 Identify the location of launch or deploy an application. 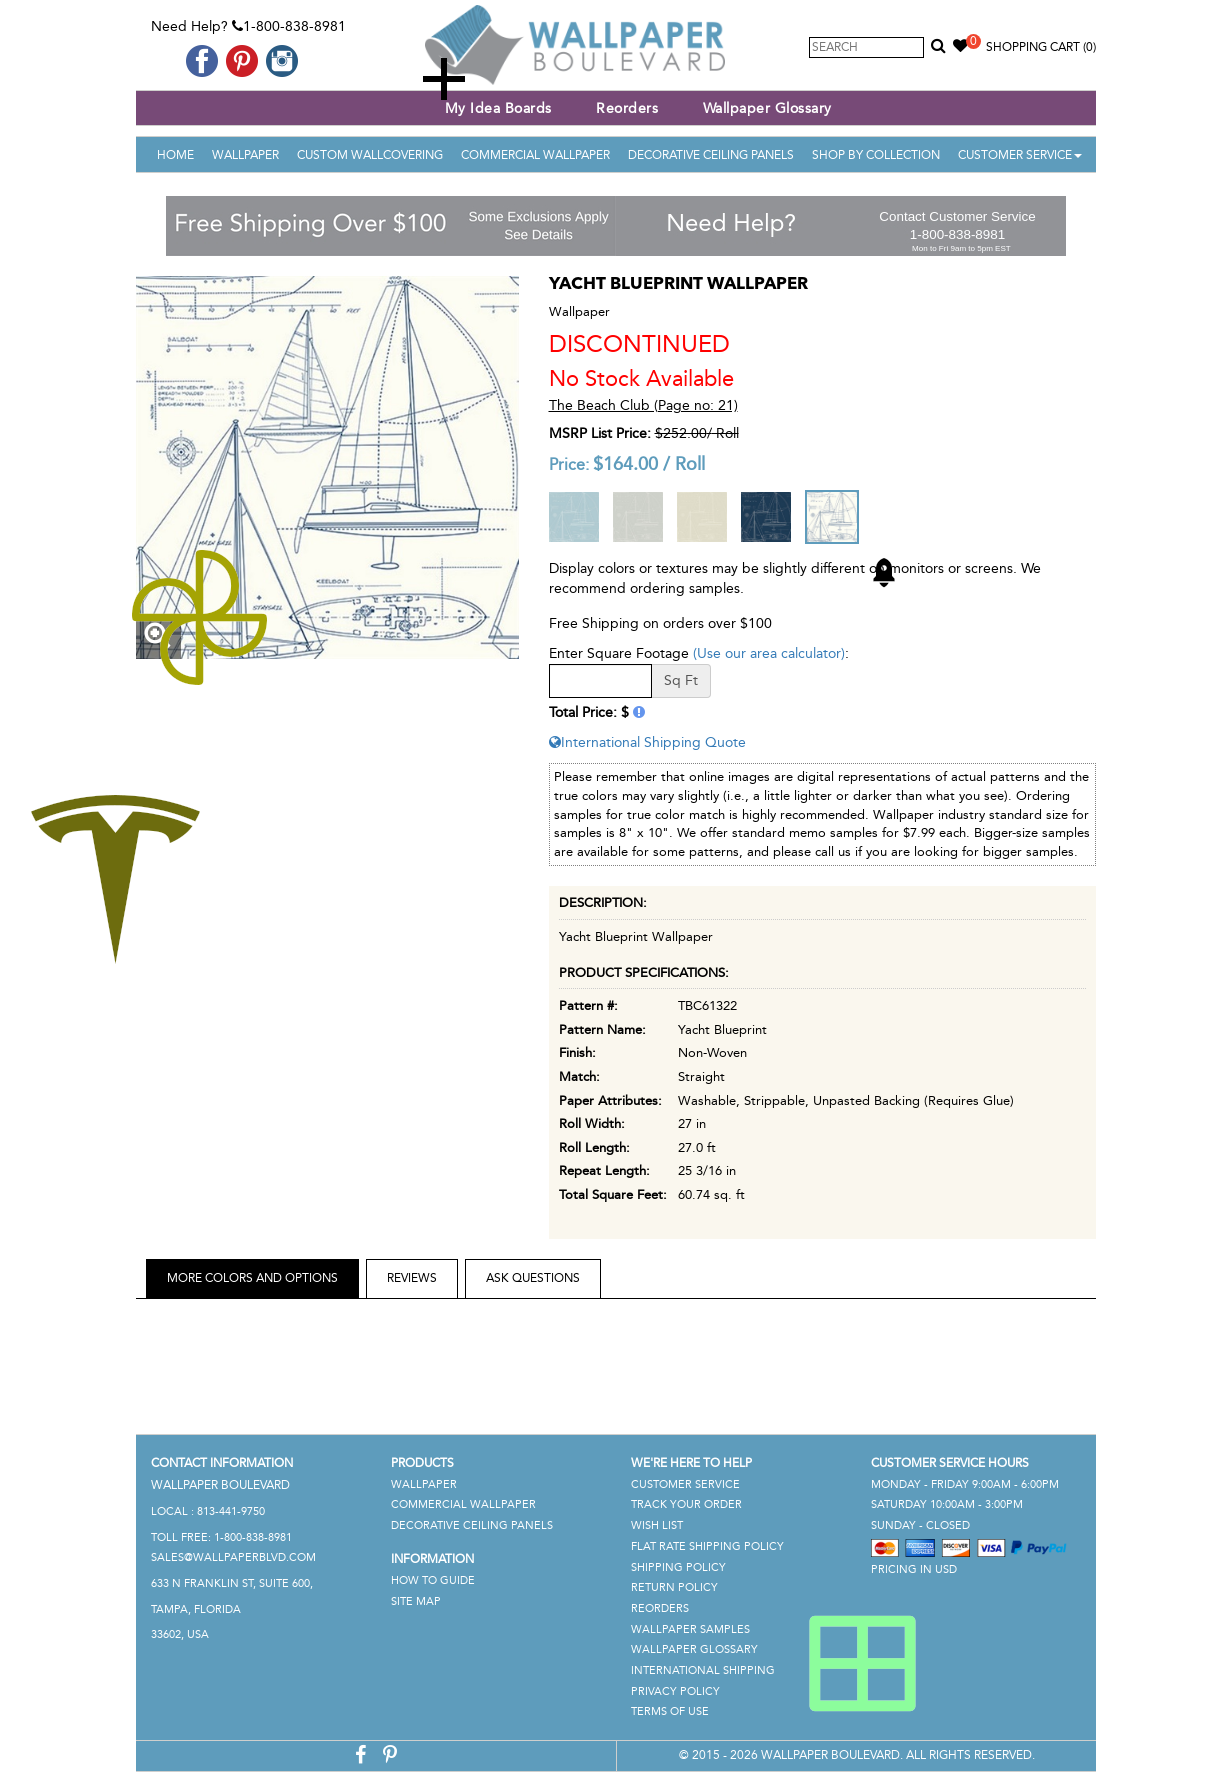
(884, 572).